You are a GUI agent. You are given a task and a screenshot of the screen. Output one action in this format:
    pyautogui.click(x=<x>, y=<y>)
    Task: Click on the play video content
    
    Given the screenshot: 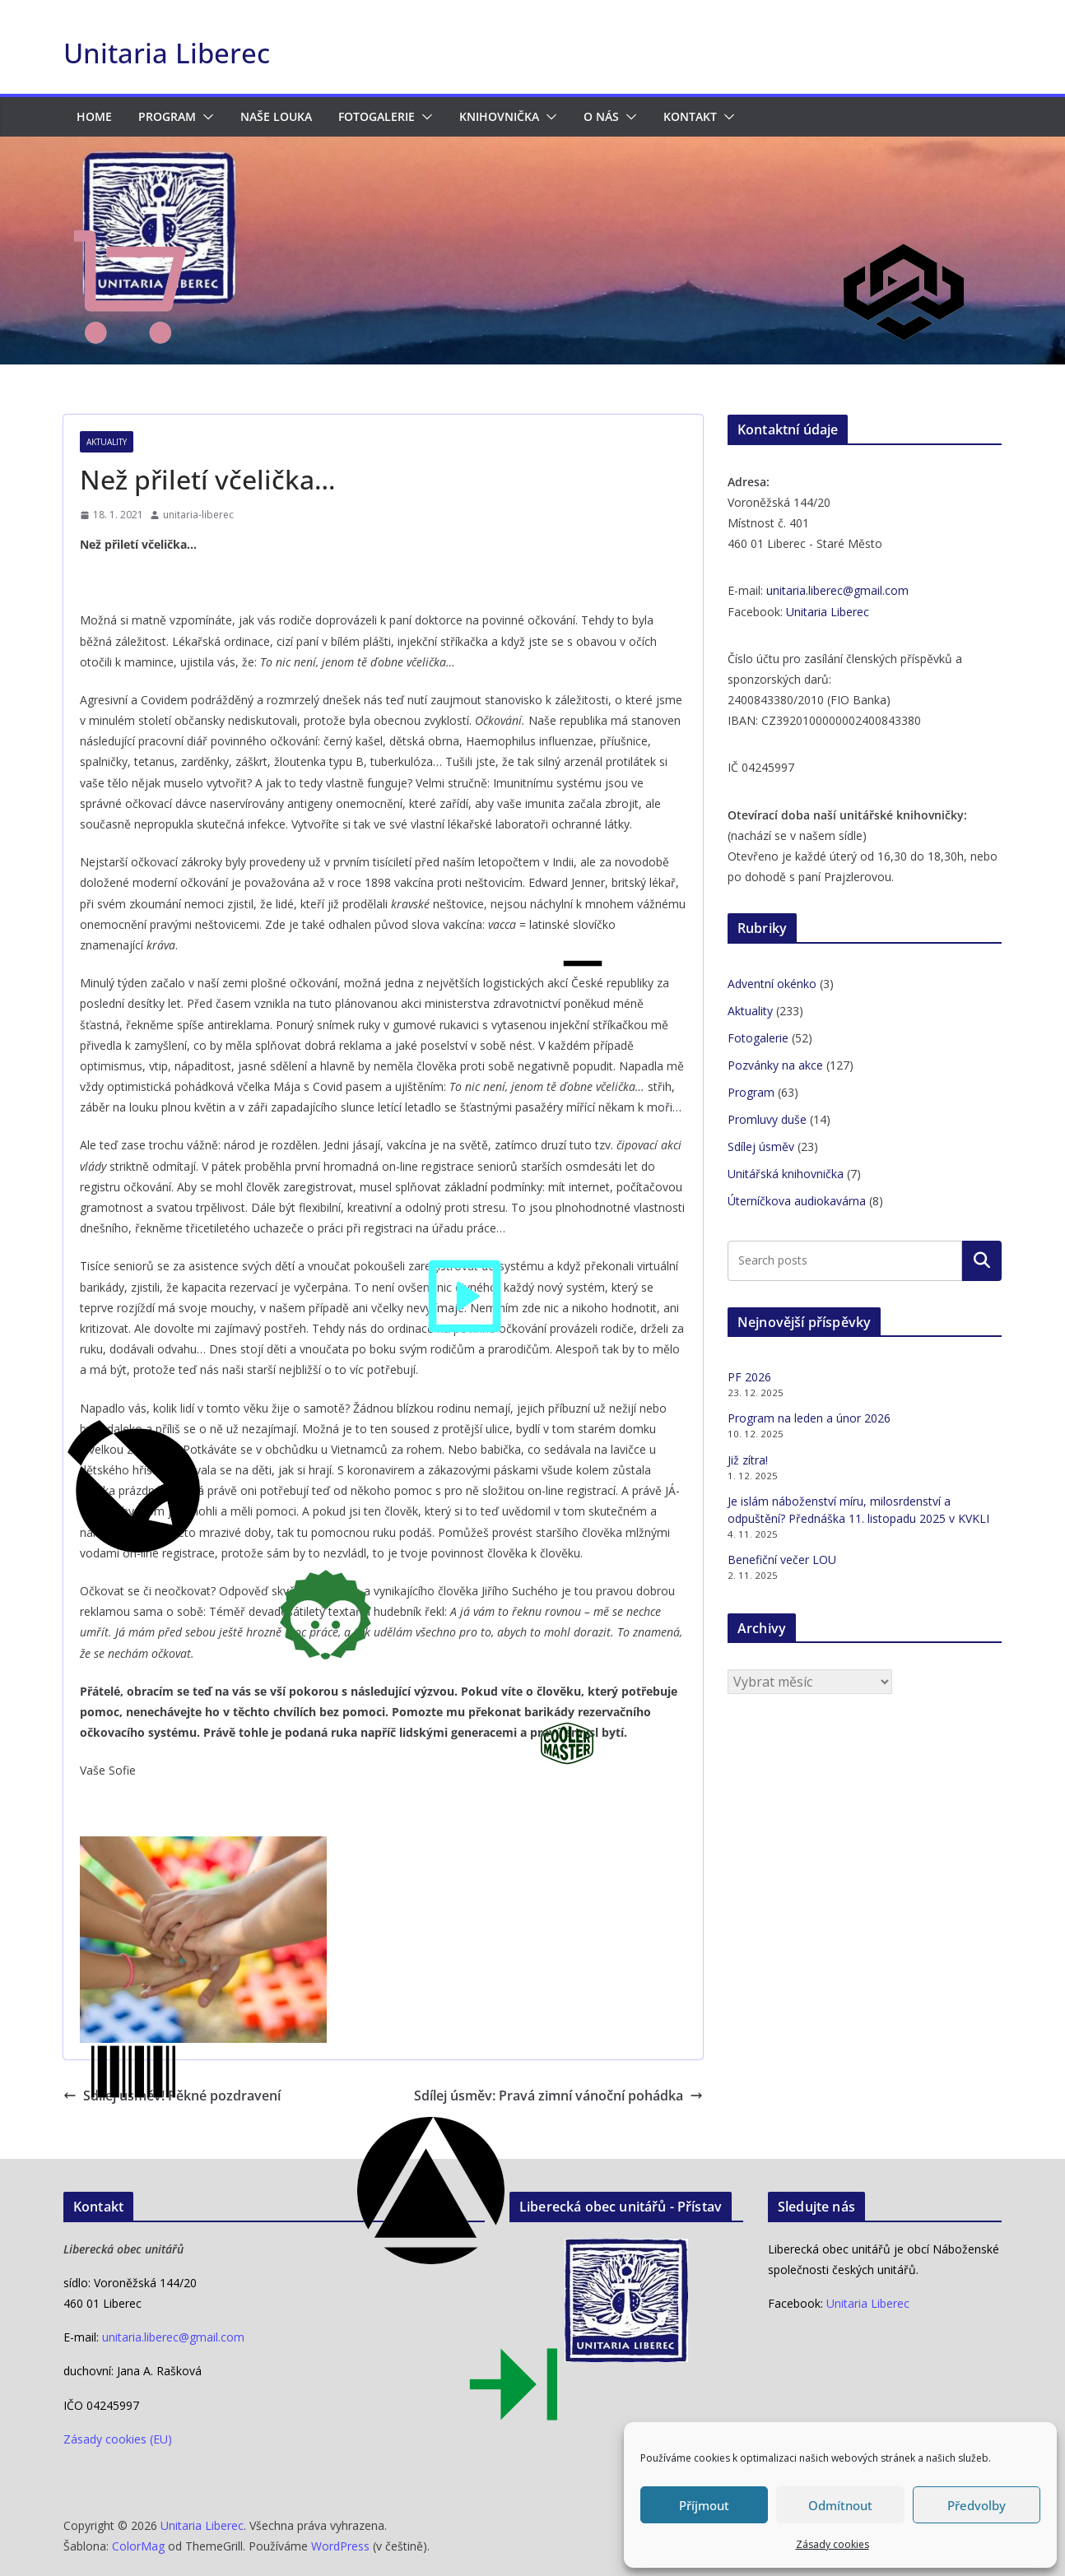 What is the action you would take?
    pyautogui.click(x=464, y=1296)
    